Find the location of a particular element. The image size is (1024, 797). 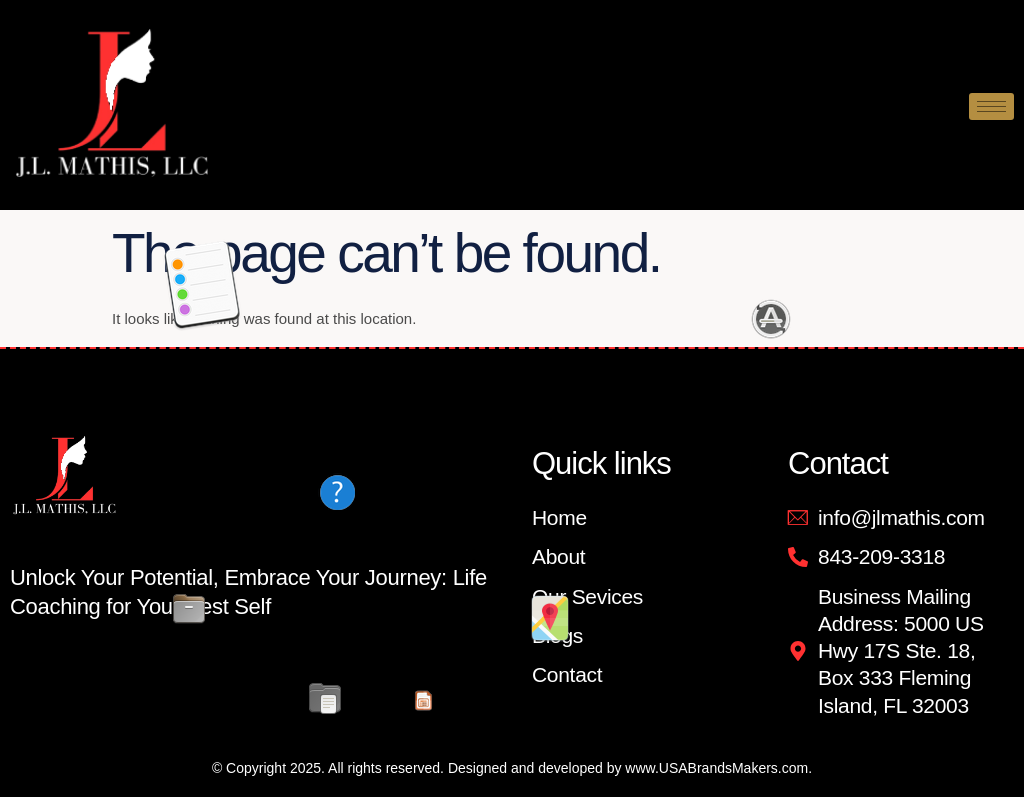

libreoffice impress presentation file is located at coordinates (423, 700).